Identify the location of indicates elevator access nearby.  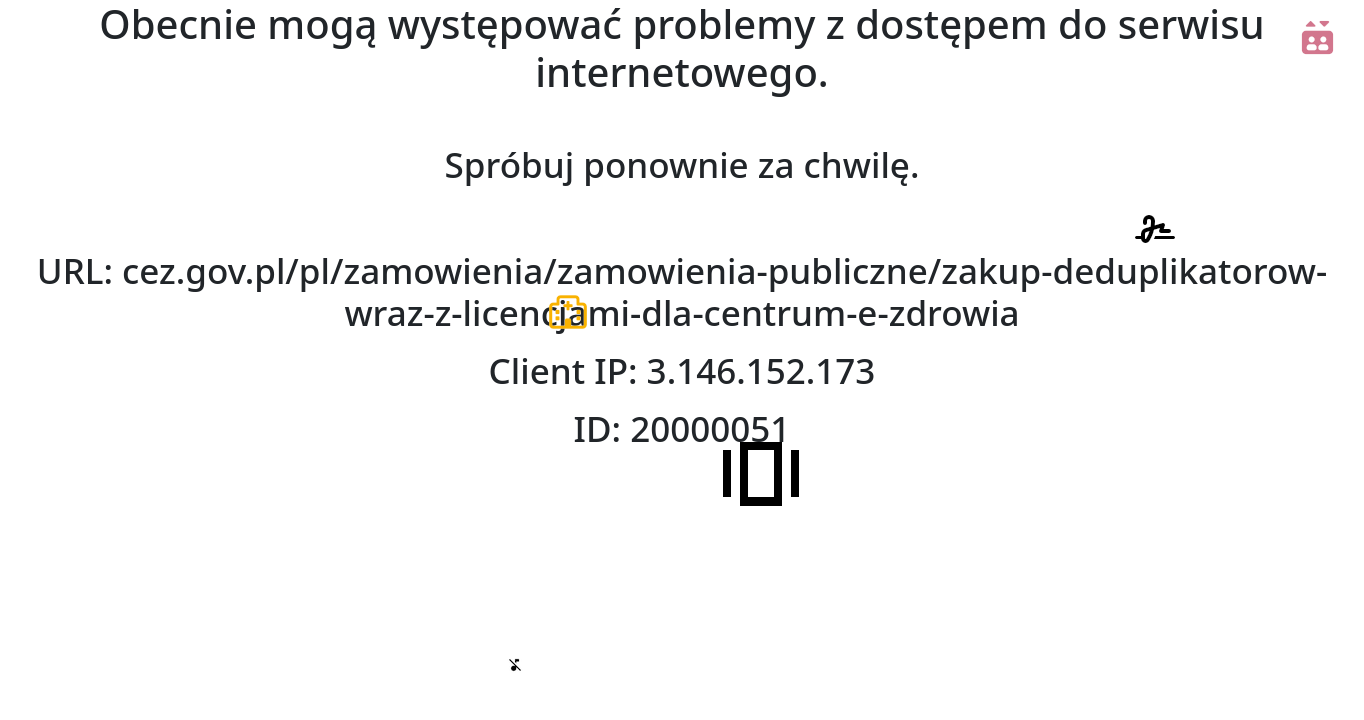
(1317, 38).